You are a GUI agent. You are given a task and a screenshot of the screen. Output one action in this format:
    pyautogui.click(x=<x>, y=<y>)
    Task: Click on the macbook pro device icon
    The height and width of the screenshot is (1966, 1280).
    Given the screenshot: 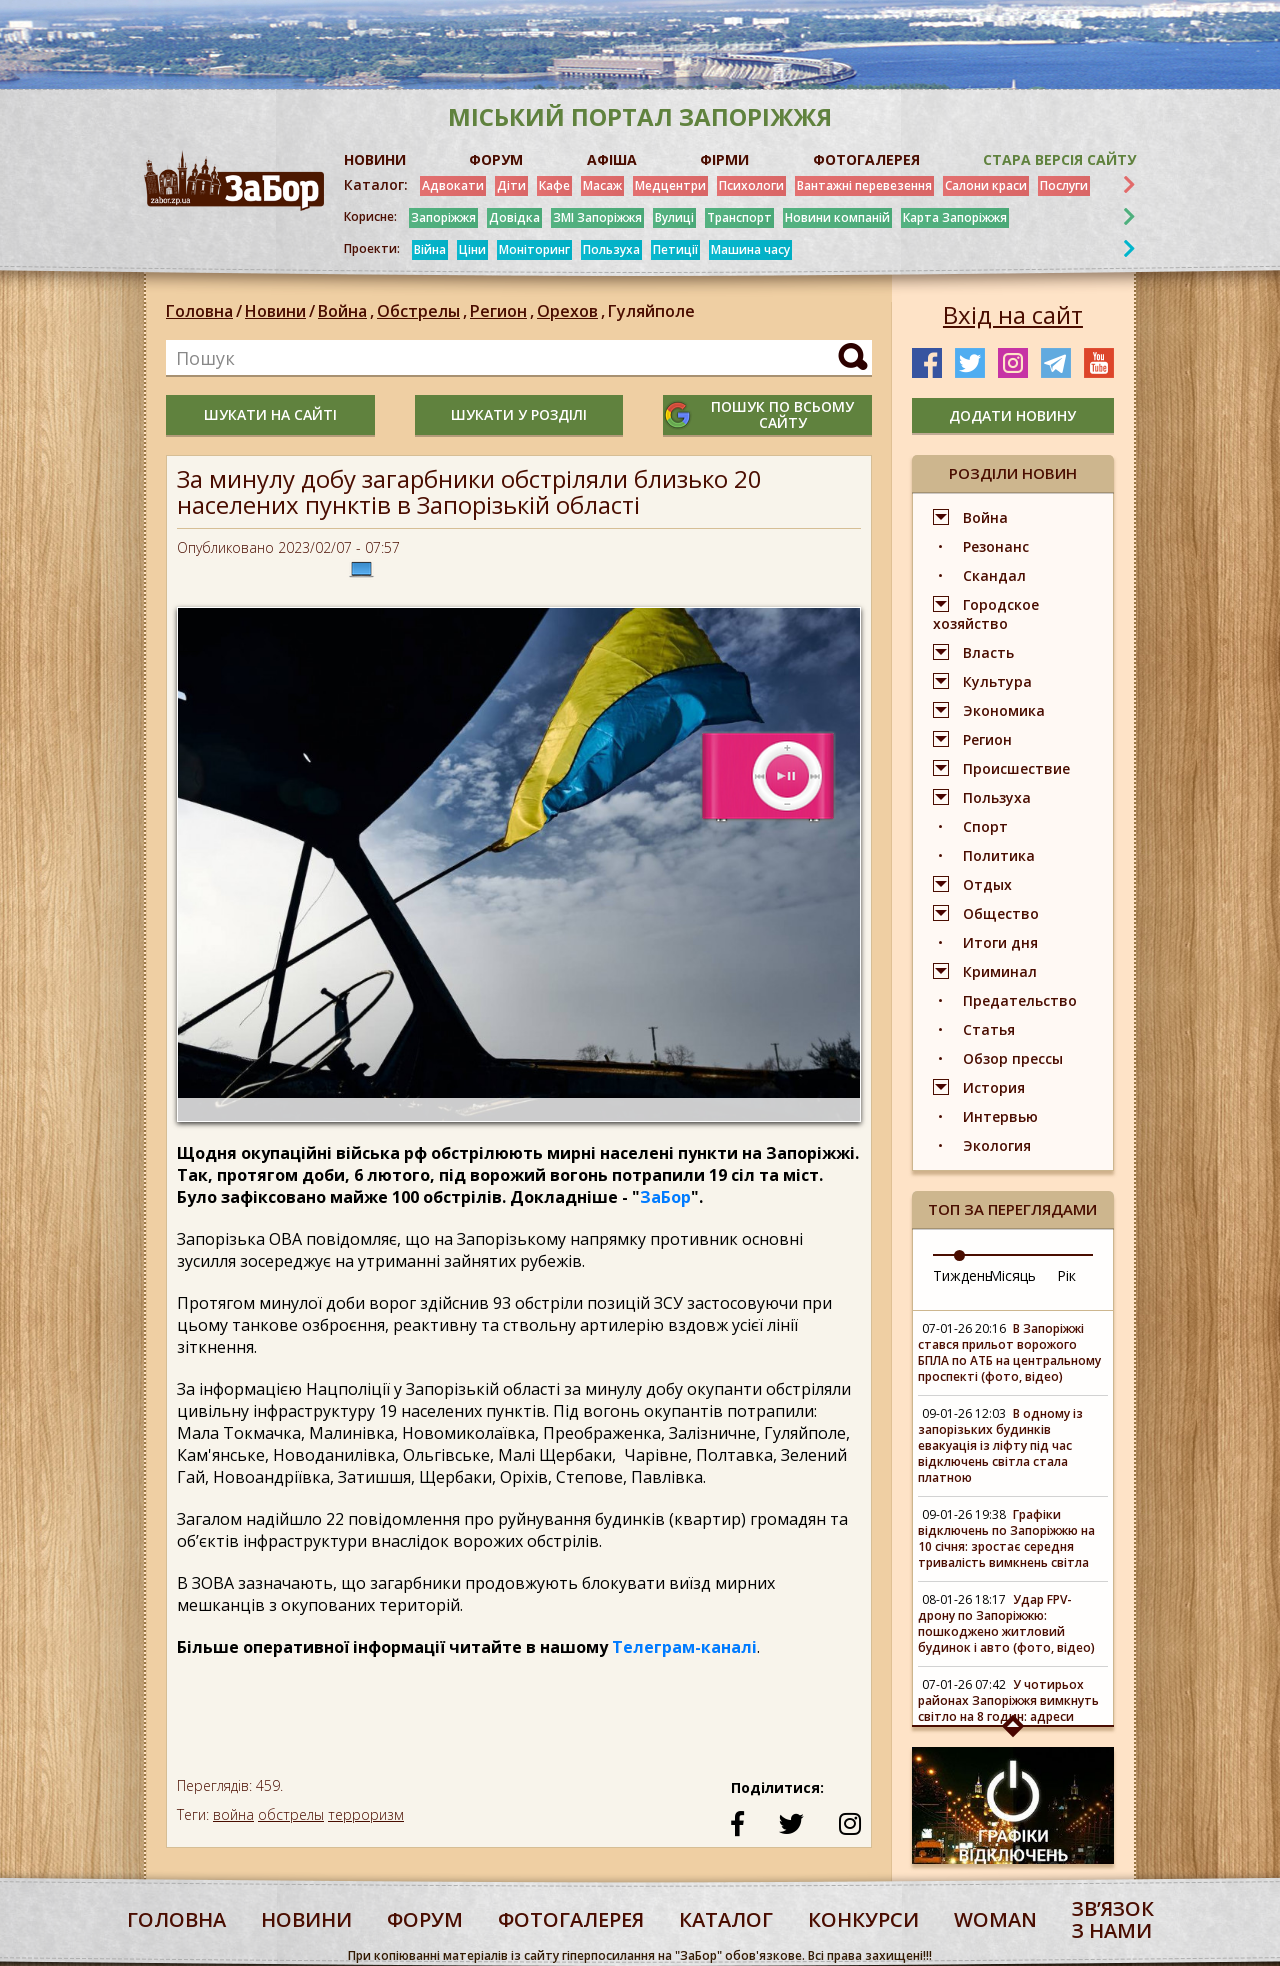 What is the action you would take?
    pyautogui.click(x=361, y=568)
    